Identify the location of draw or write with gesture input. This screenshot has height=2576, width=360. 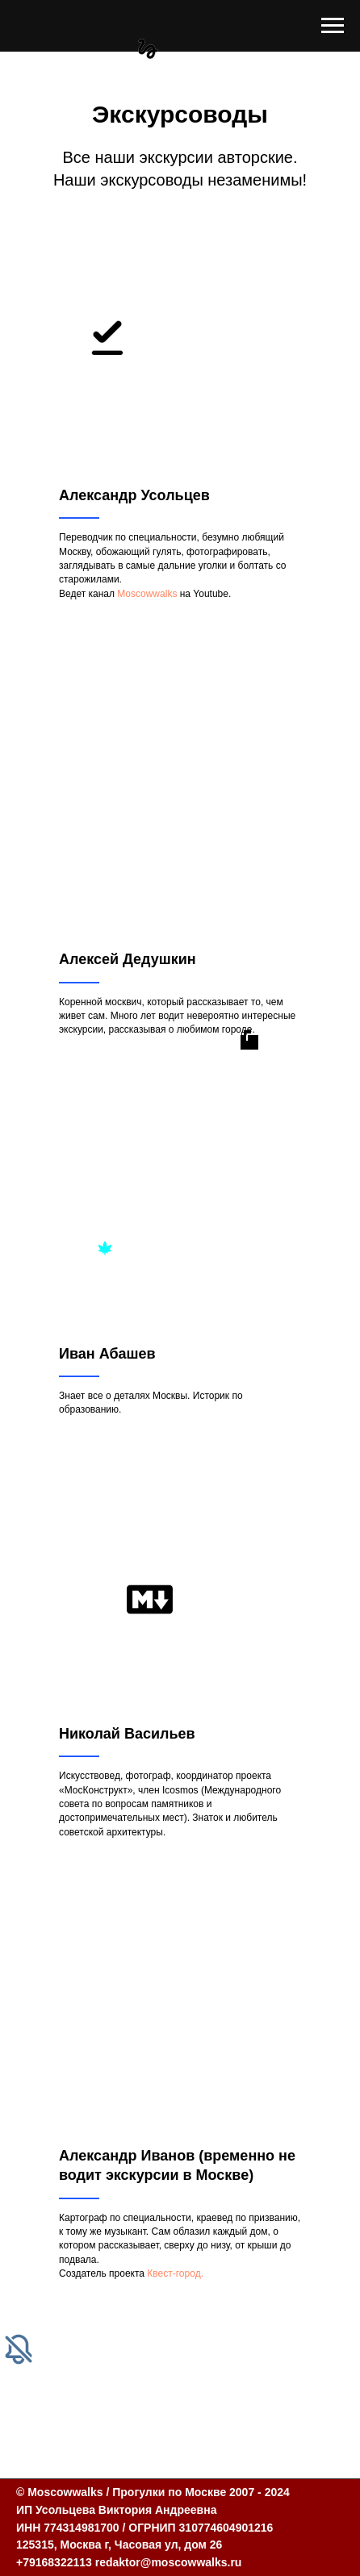
(148, 48).